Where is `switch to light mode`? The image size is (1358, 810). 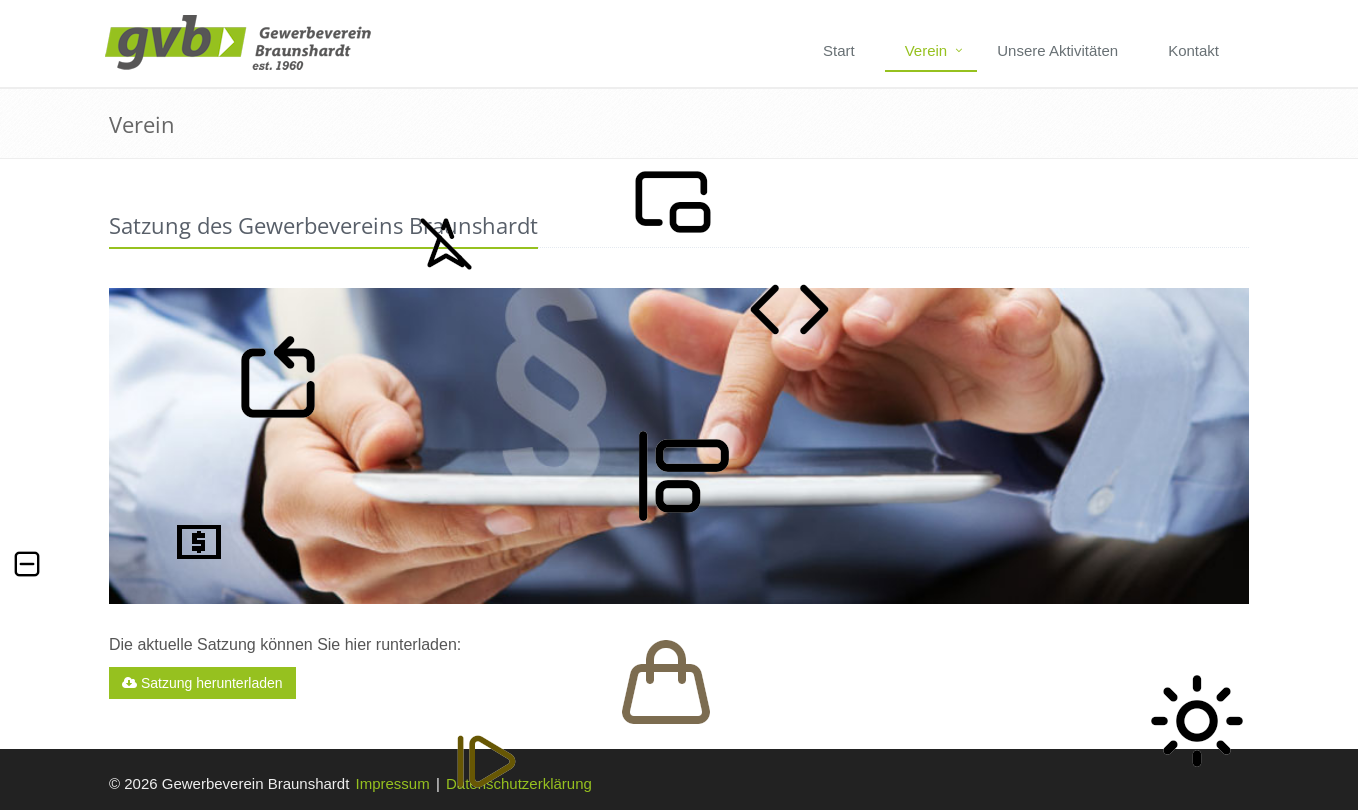
switch to light mode is located at coordinates (1197, 721).